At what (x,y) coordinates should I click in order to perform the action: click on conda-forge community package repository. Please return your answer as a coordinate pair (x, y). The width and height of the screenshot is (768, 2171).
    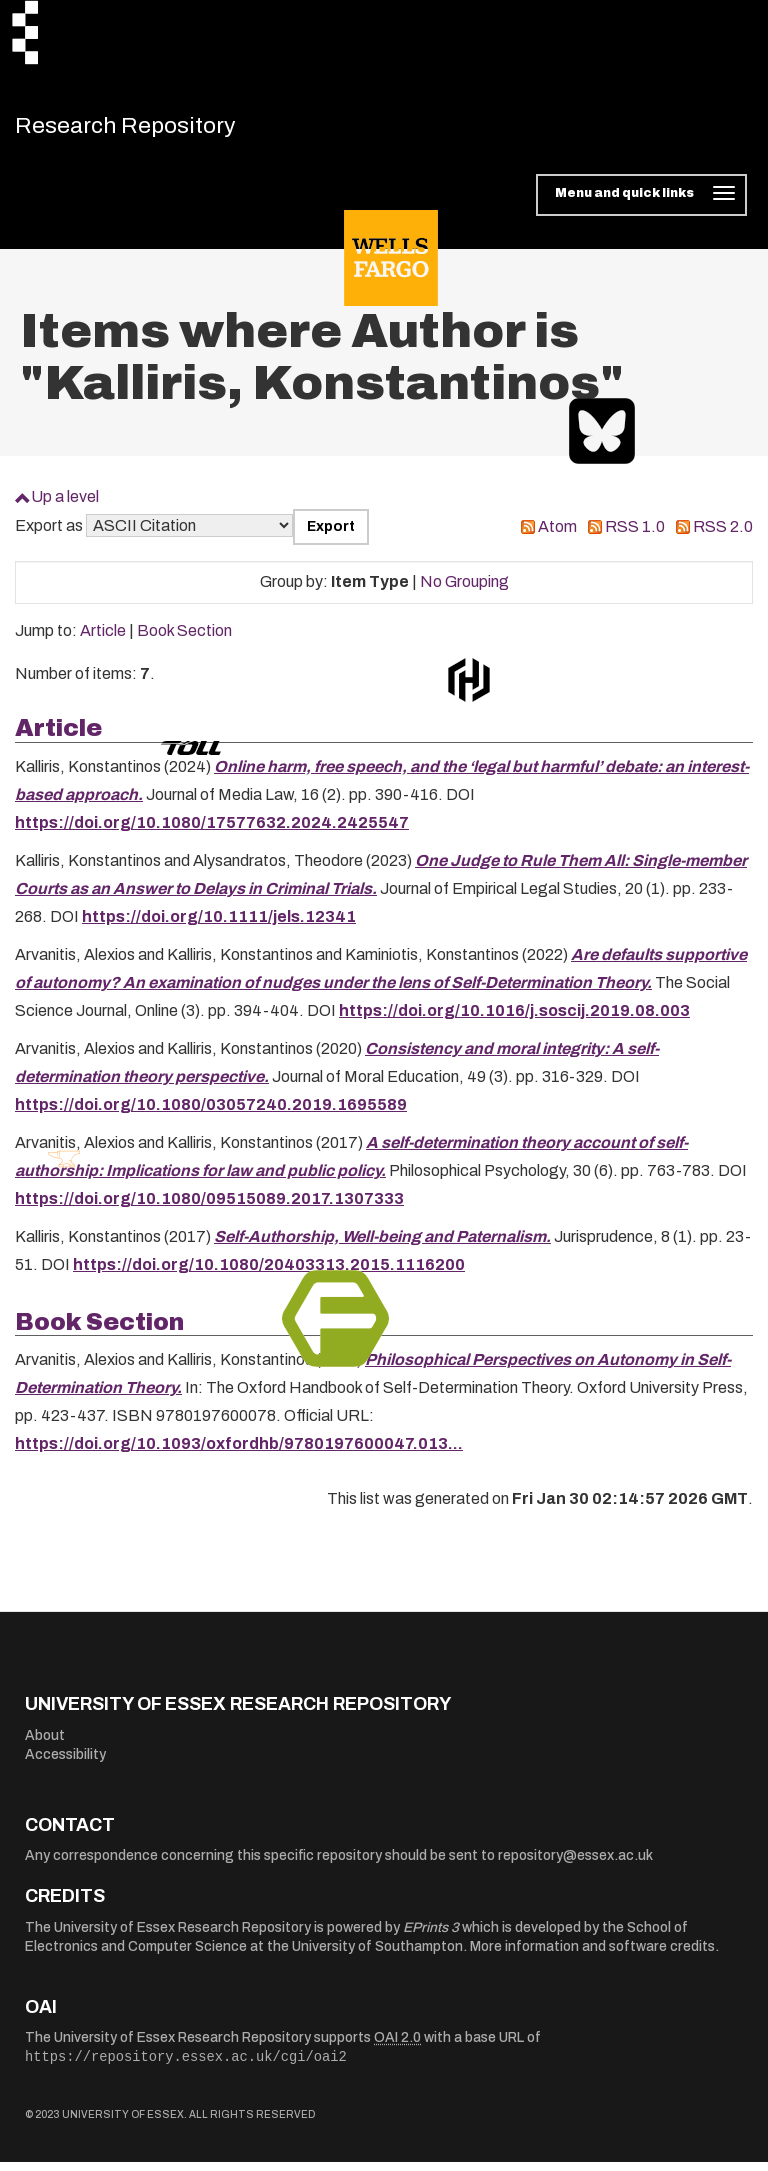
    Looking at the image, I should click on (64, 1159).